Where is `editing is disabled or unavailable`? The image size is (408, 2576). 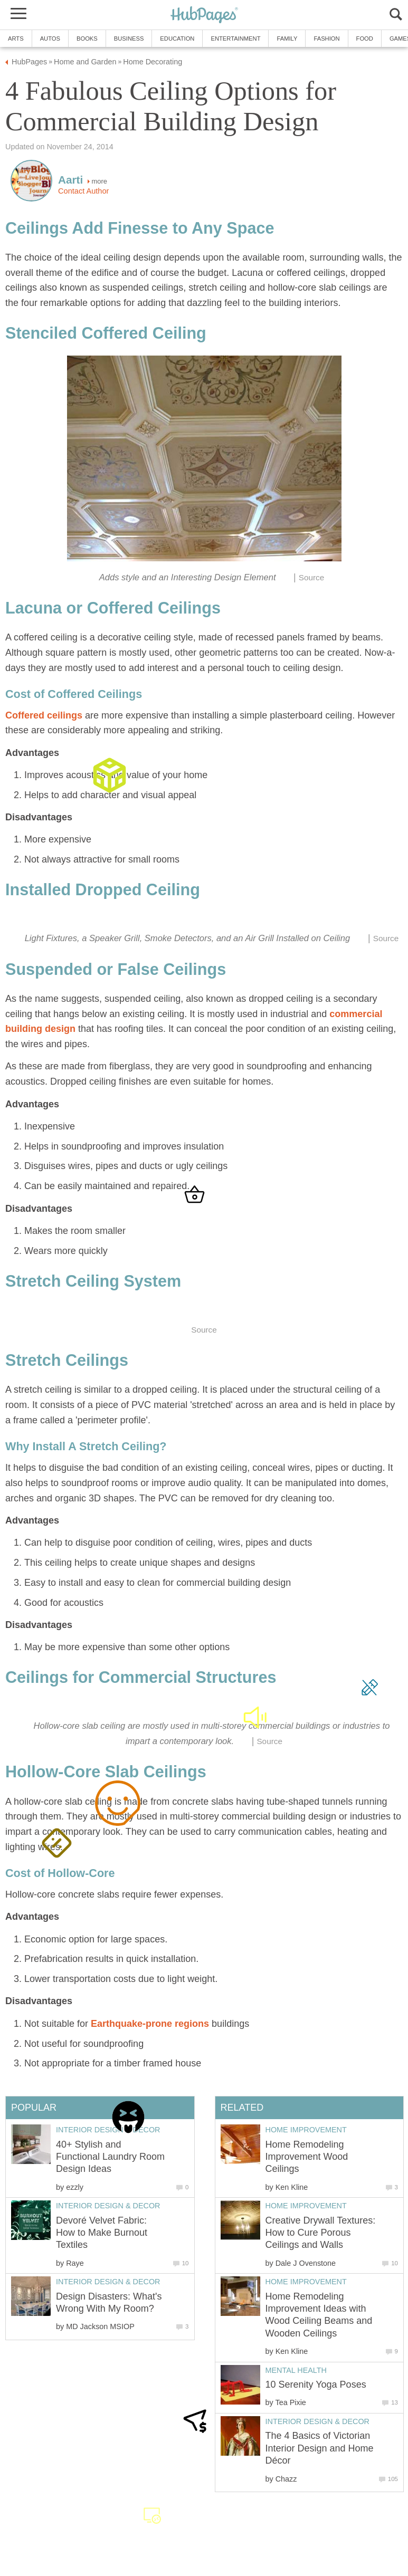 editing is disabled or unavailable is located at coordinates (369, 1688).